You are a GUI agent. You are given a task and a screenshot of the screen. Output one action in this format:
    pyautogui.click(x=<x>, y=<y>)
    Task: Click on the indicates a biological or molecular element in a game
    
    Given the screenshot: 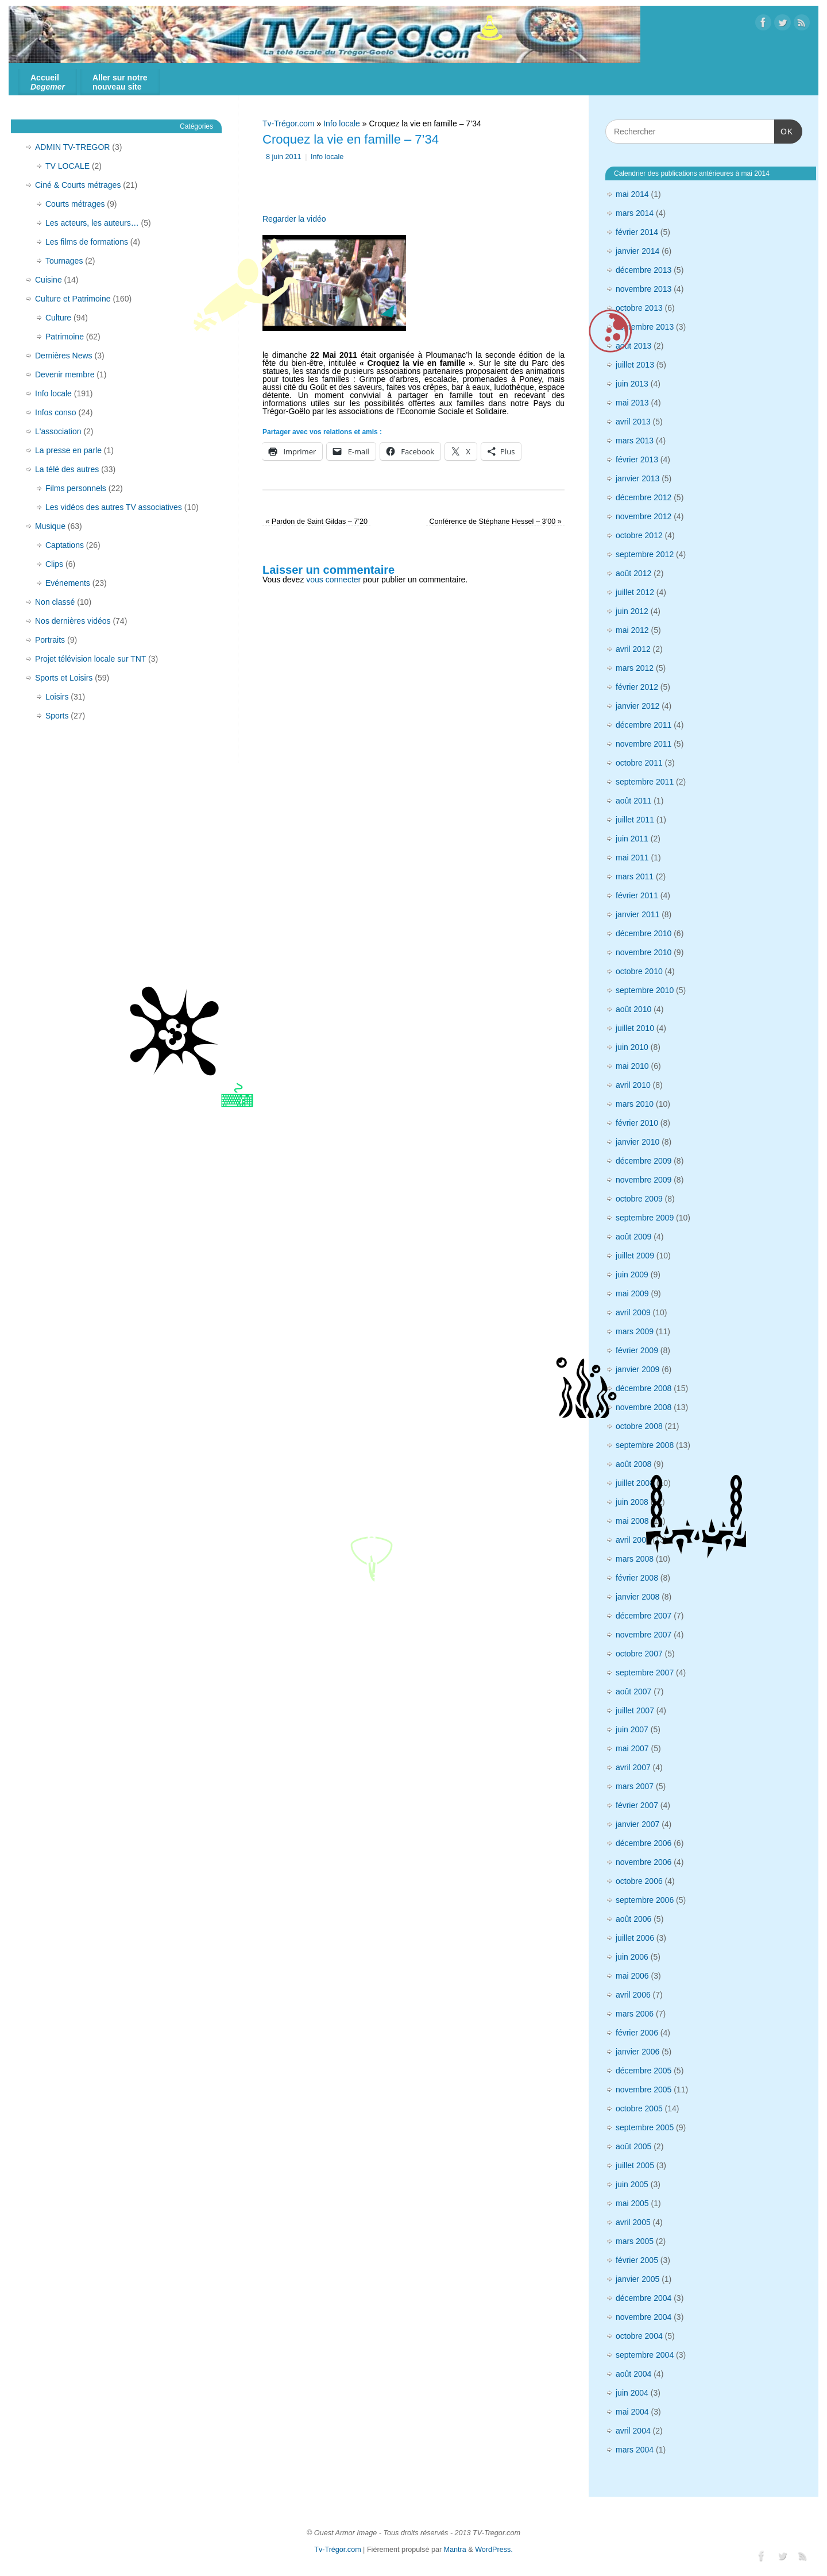 What is the action you would take?
    pyautogui.click(x=175, y=1031)
    